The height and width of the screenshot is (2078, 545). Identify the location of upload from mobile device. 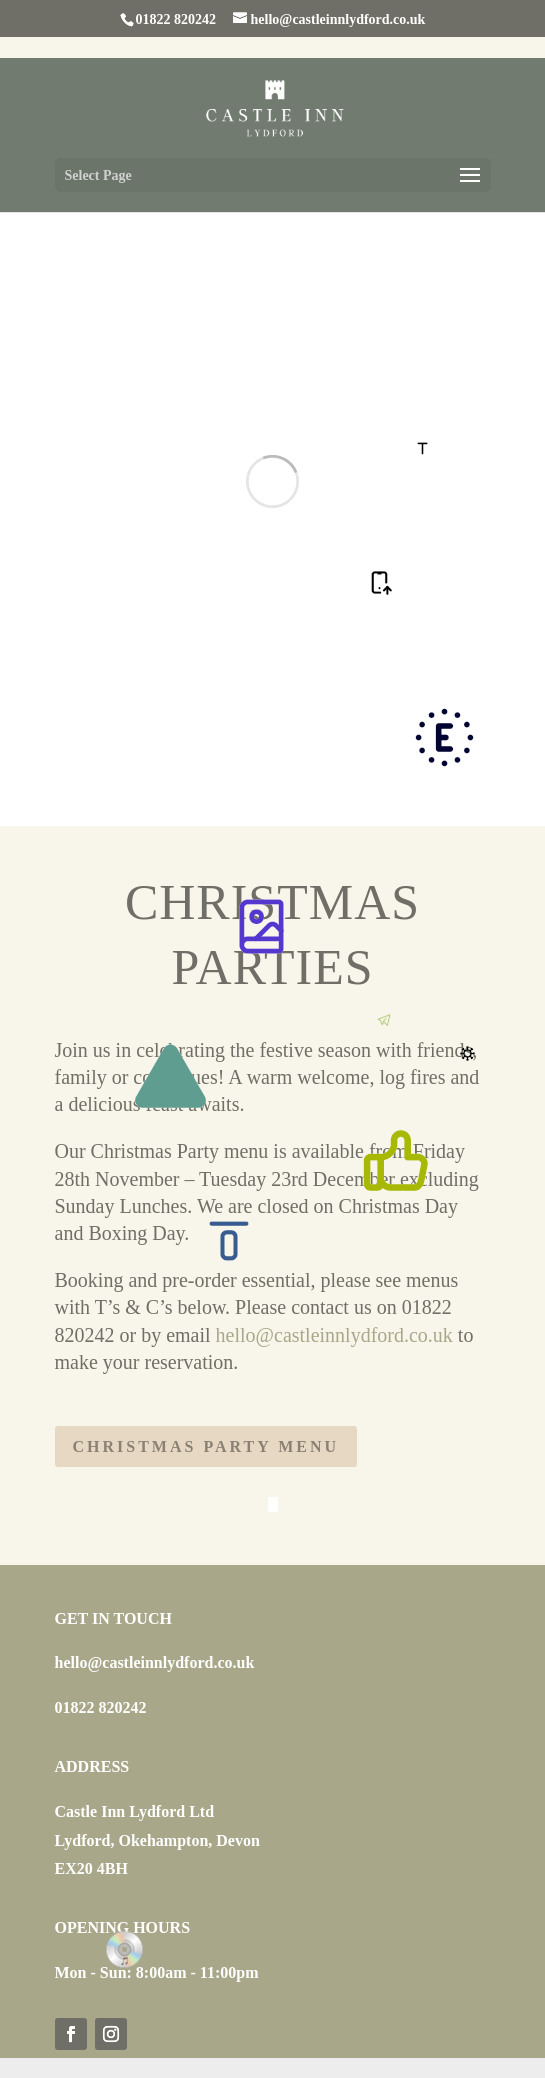
(379, 582).